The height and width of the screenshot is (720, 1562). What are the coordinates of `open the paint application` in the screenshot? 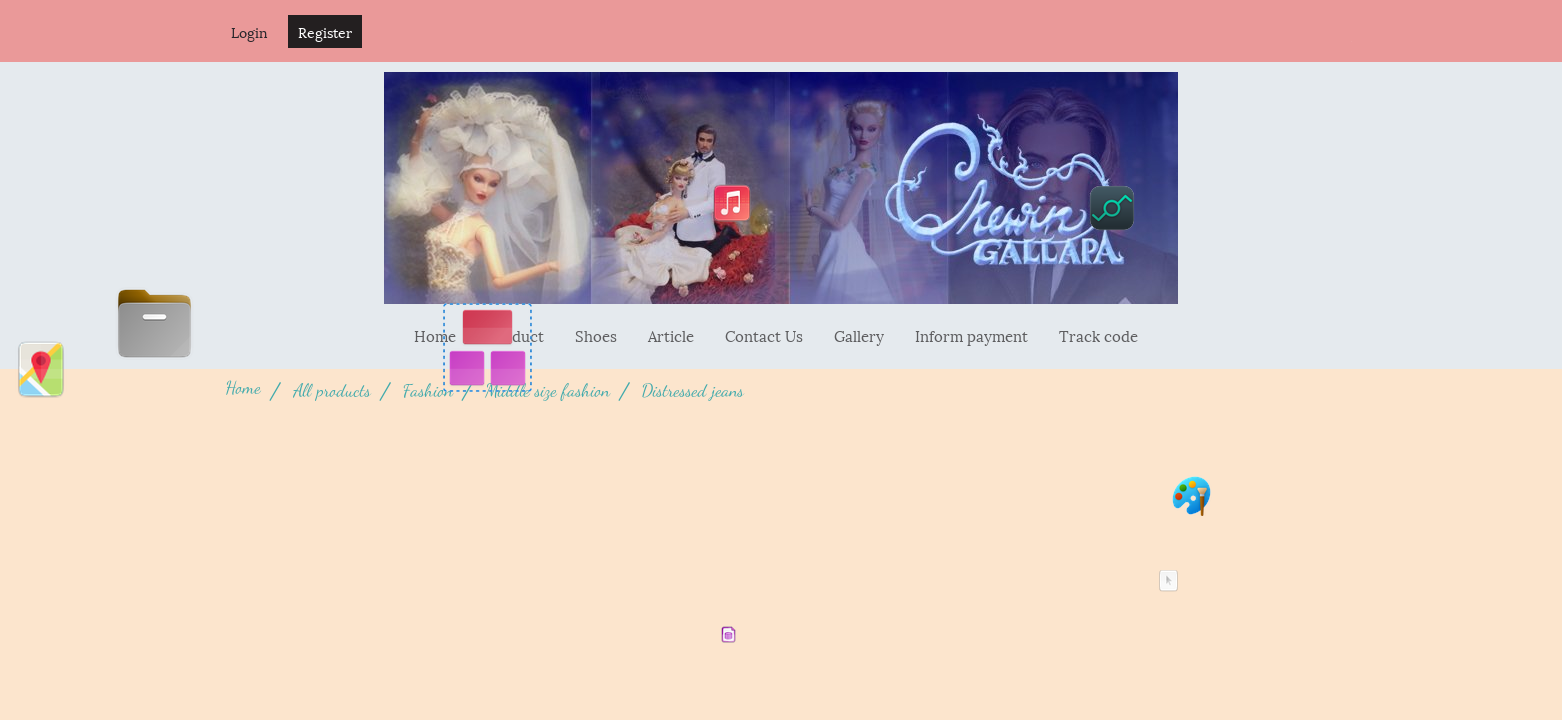 It's located at (1191, 495).